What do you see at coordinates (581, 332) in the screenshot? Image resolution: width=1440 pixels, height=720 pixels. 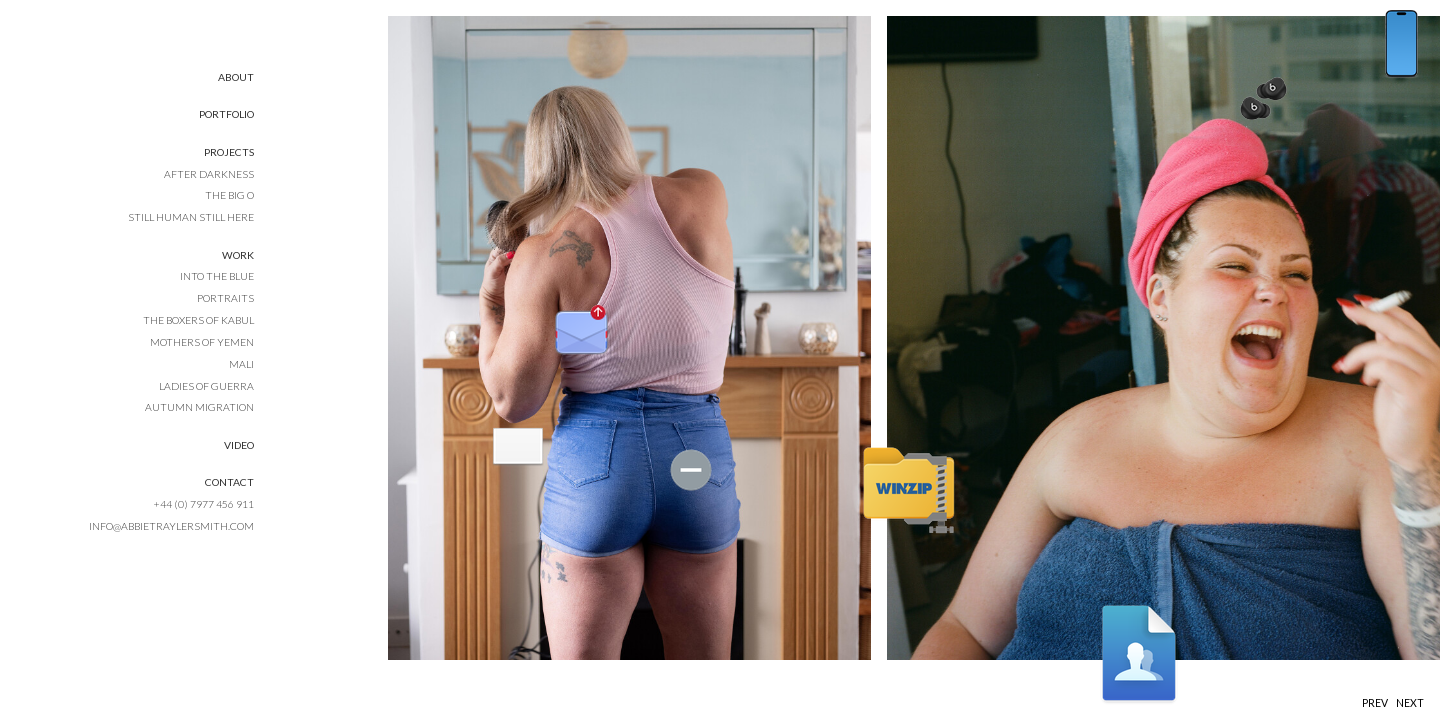 I see `send an email message` at bounding box center [581, 332].